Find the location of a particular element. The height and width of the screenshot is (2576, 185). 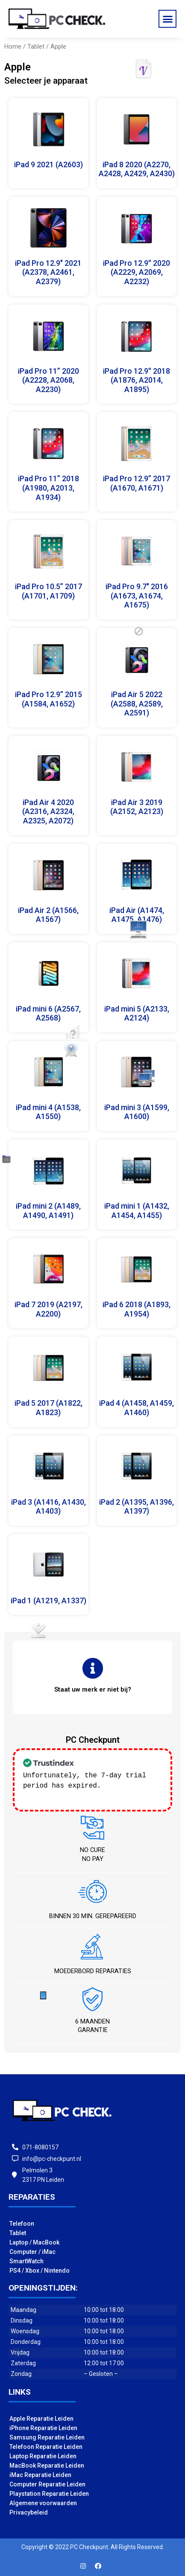

indicates wireless network connectivity status is located at coordinates (71, 1050).